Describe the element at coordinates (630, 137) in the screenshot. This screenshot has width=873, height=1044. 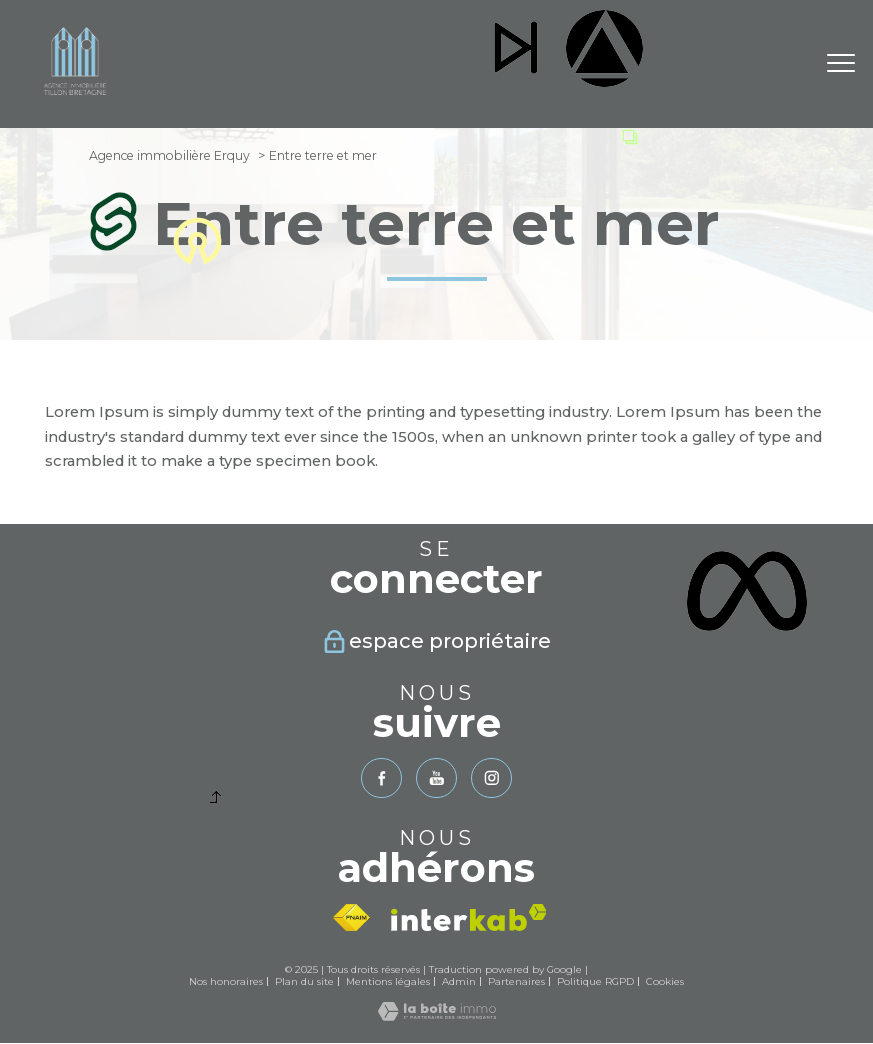
I see `apply shadow effect to selected element` at that location.